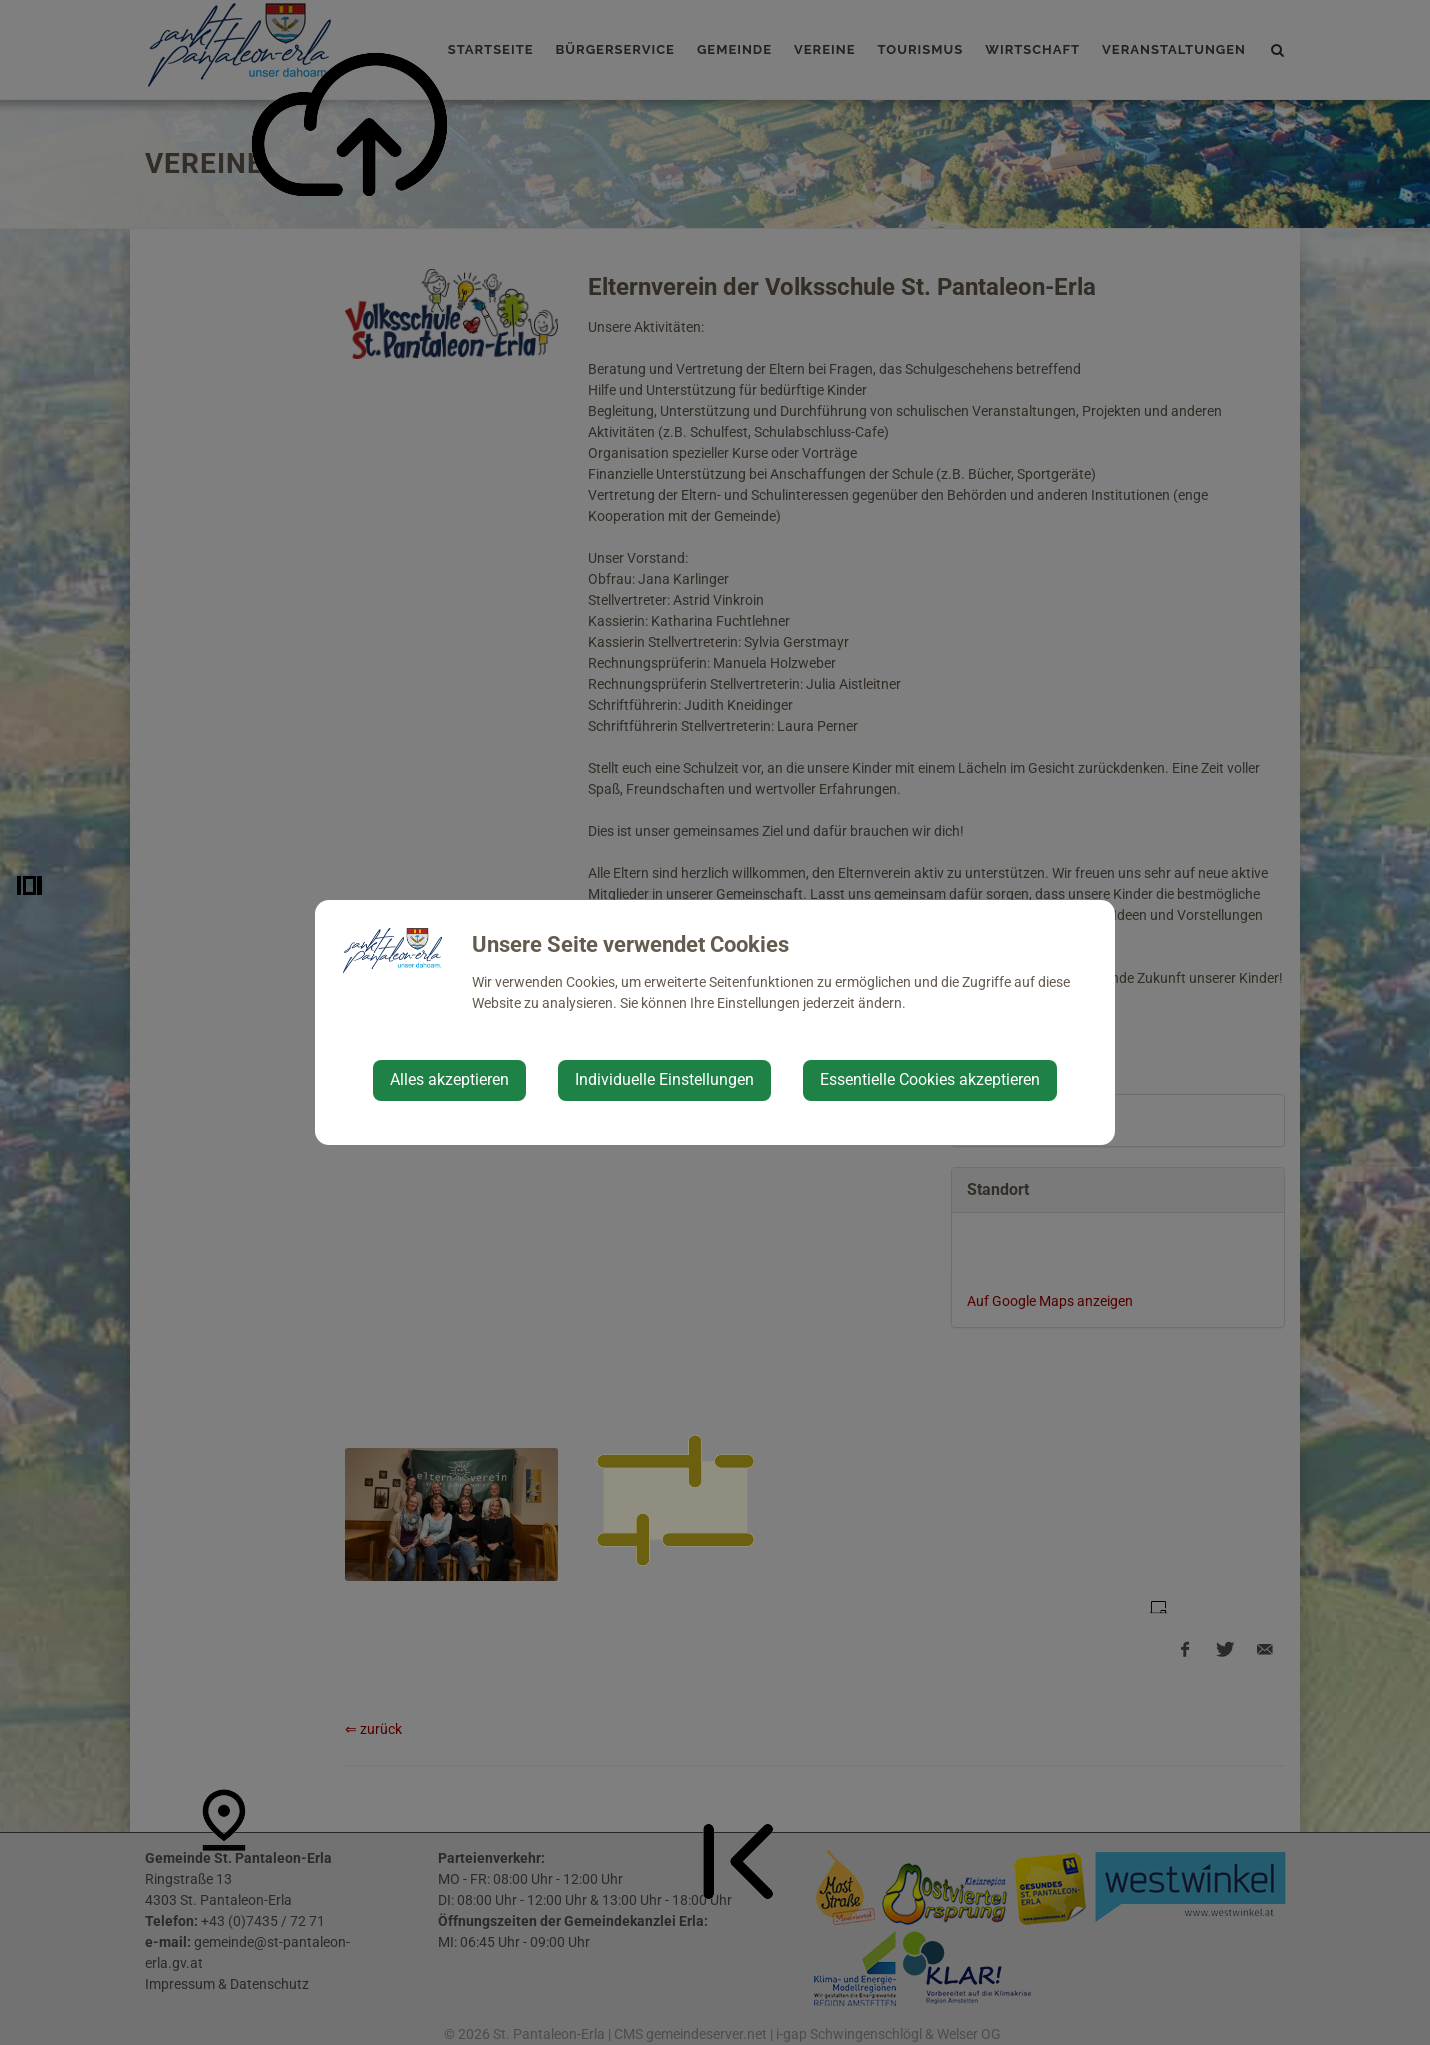 The width and height of the screenshot is (1430, 2045). Describe the element at coordinates (28, 886) in the screenshot. I see `switch to column or array view layout` at that location.